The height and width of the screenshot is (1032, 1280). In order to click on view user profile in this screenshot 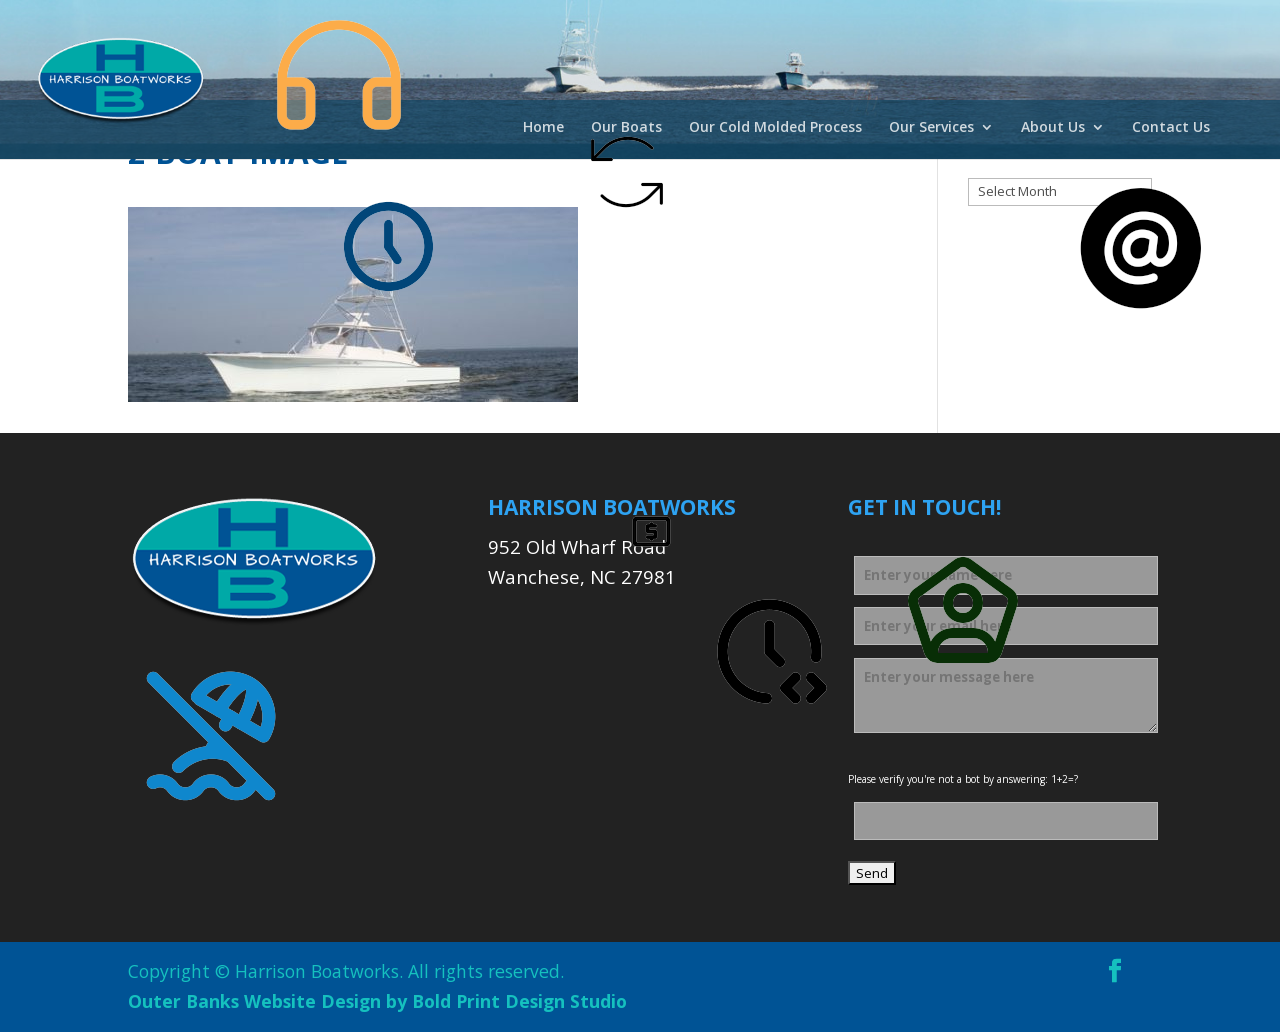, I will do `click(963, 613)`.